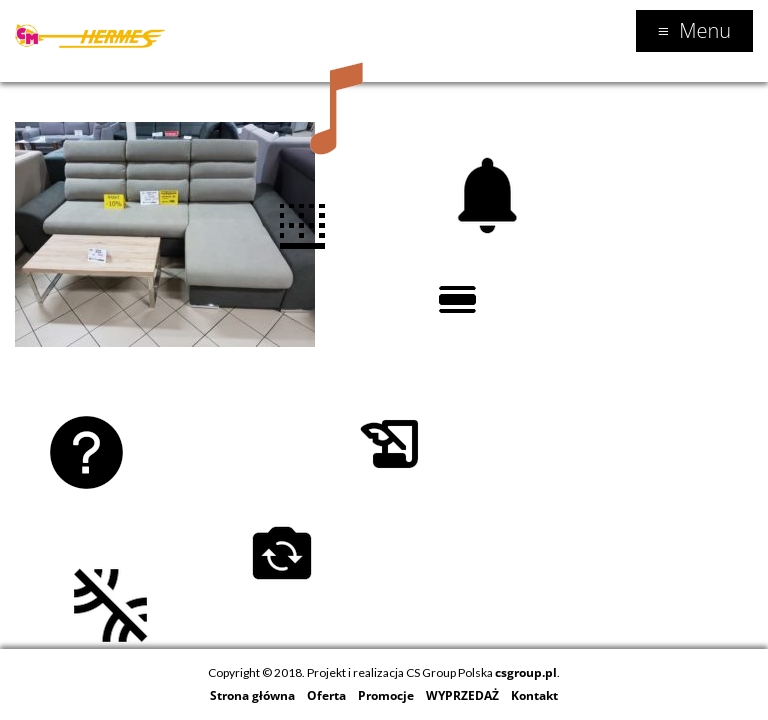  Describe the element at coordinates (86, 452) in the screenshot. I see `access help or support` at that location.